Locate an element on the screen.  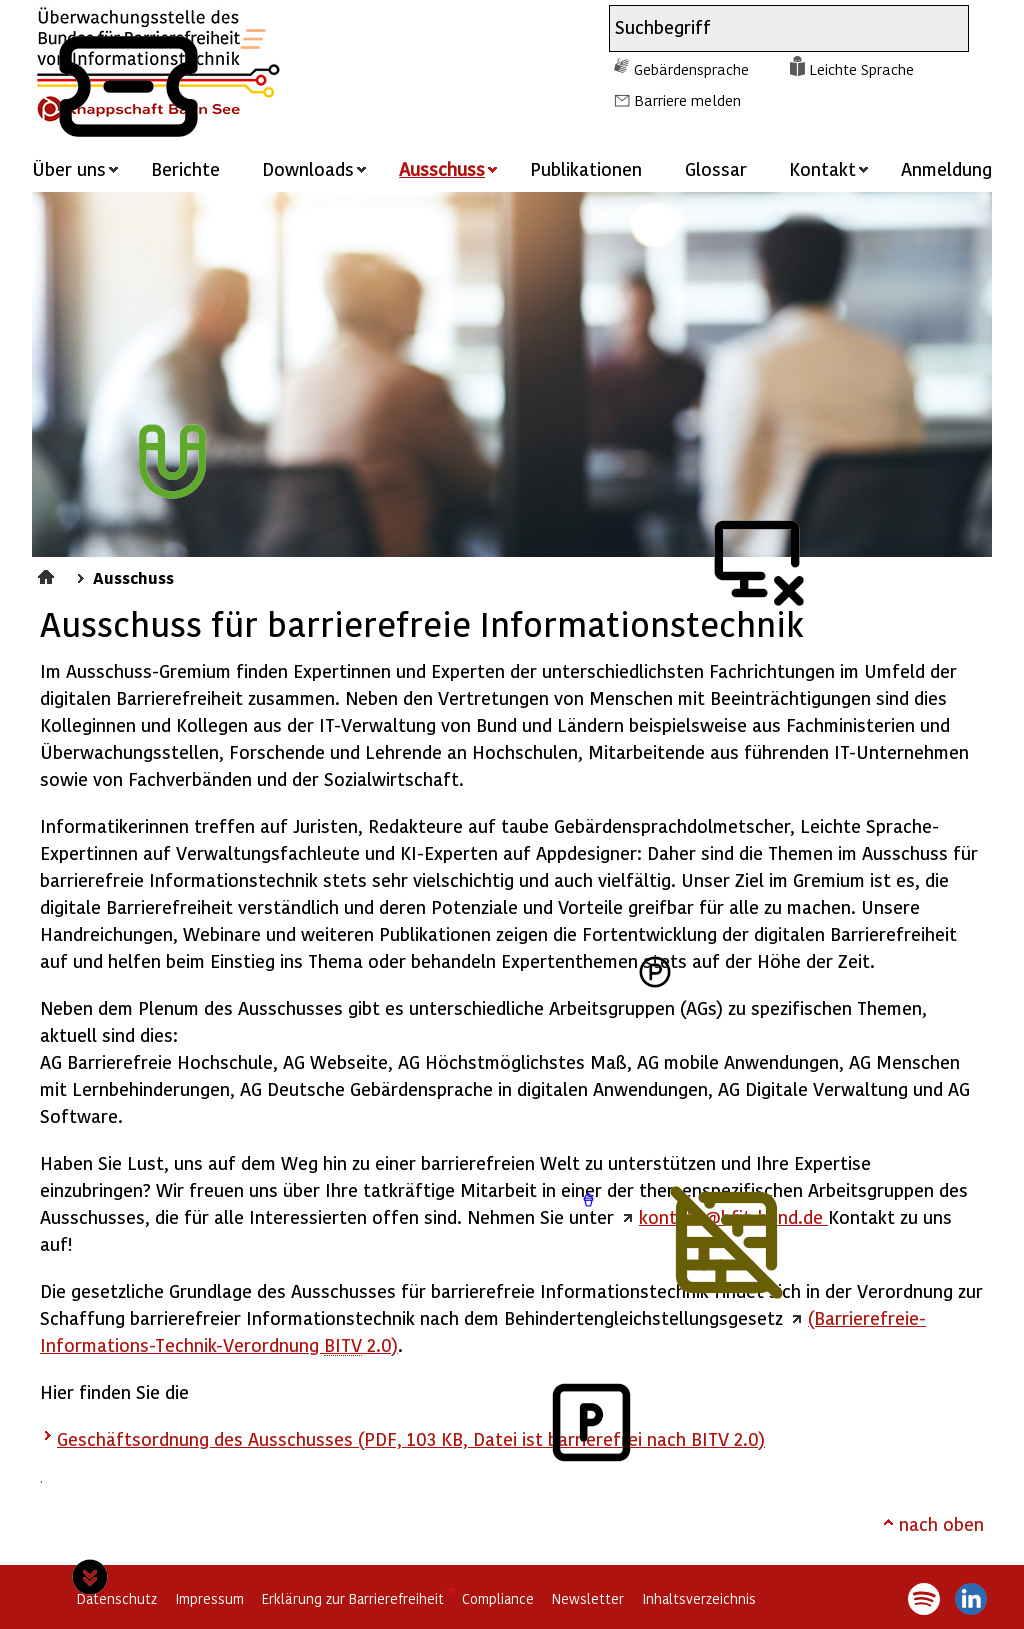
parking location or services is located at coordinates (591, 1422).